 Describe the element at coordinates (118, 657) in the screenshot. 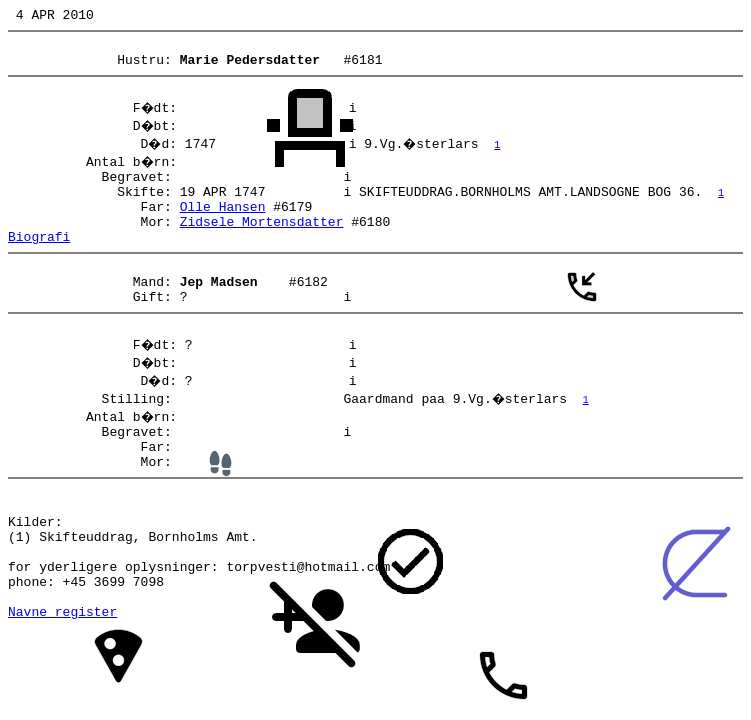

I see `find nearby pizza restaurants` at that location.